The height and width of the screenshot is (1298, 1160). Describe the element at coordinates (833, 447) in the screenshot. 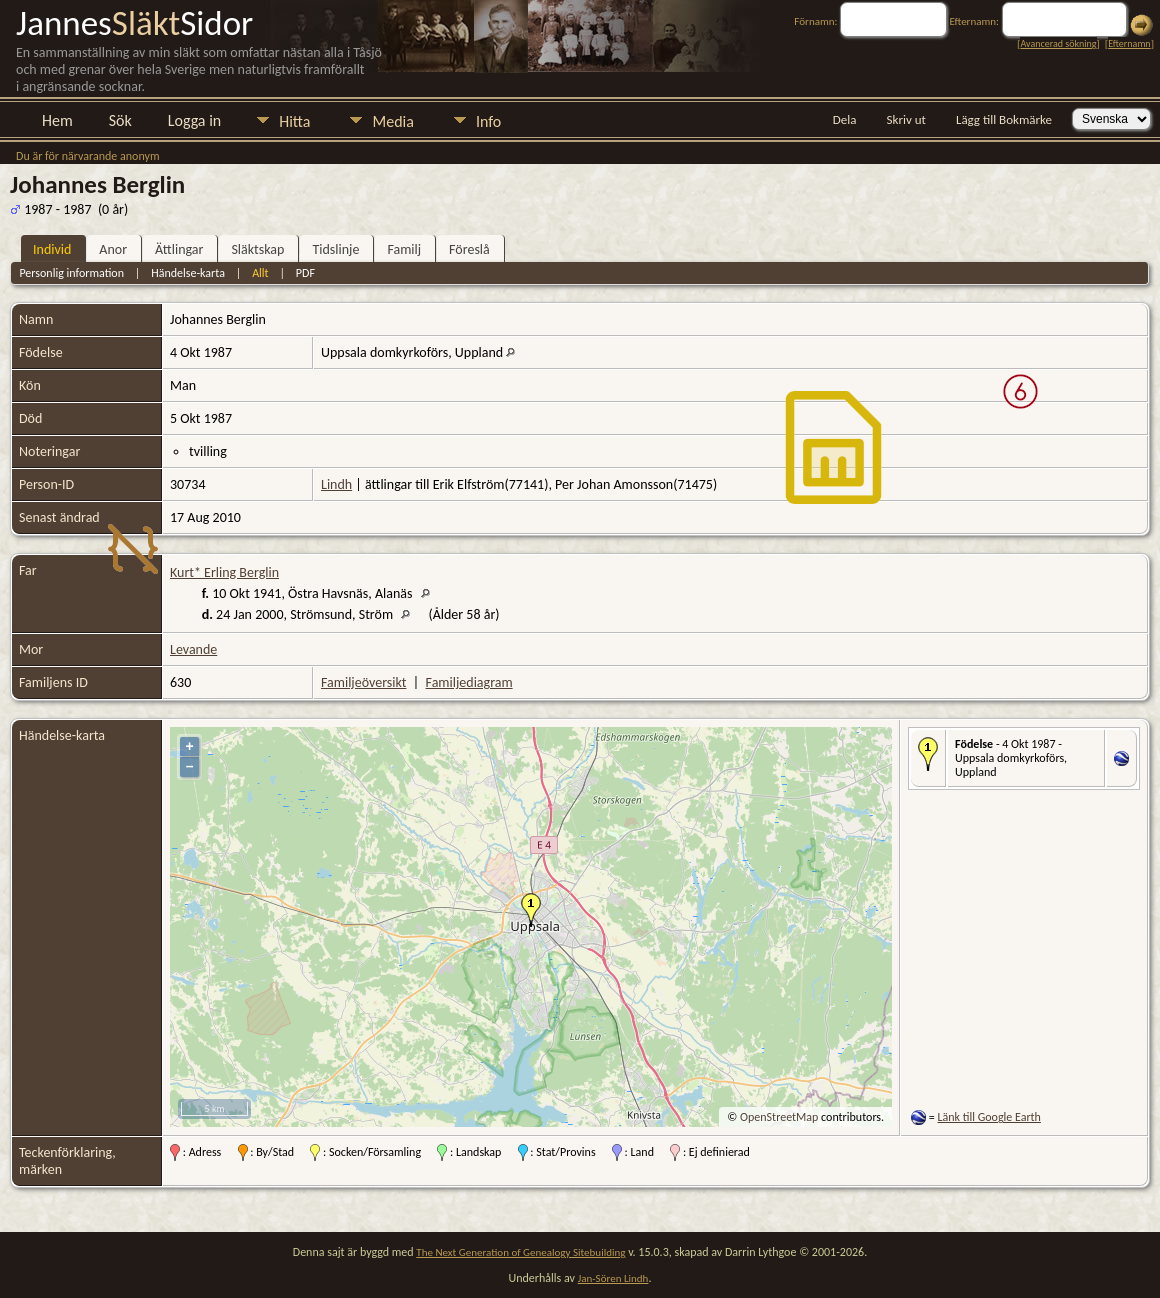

I see `manage sim card settings` at that location.